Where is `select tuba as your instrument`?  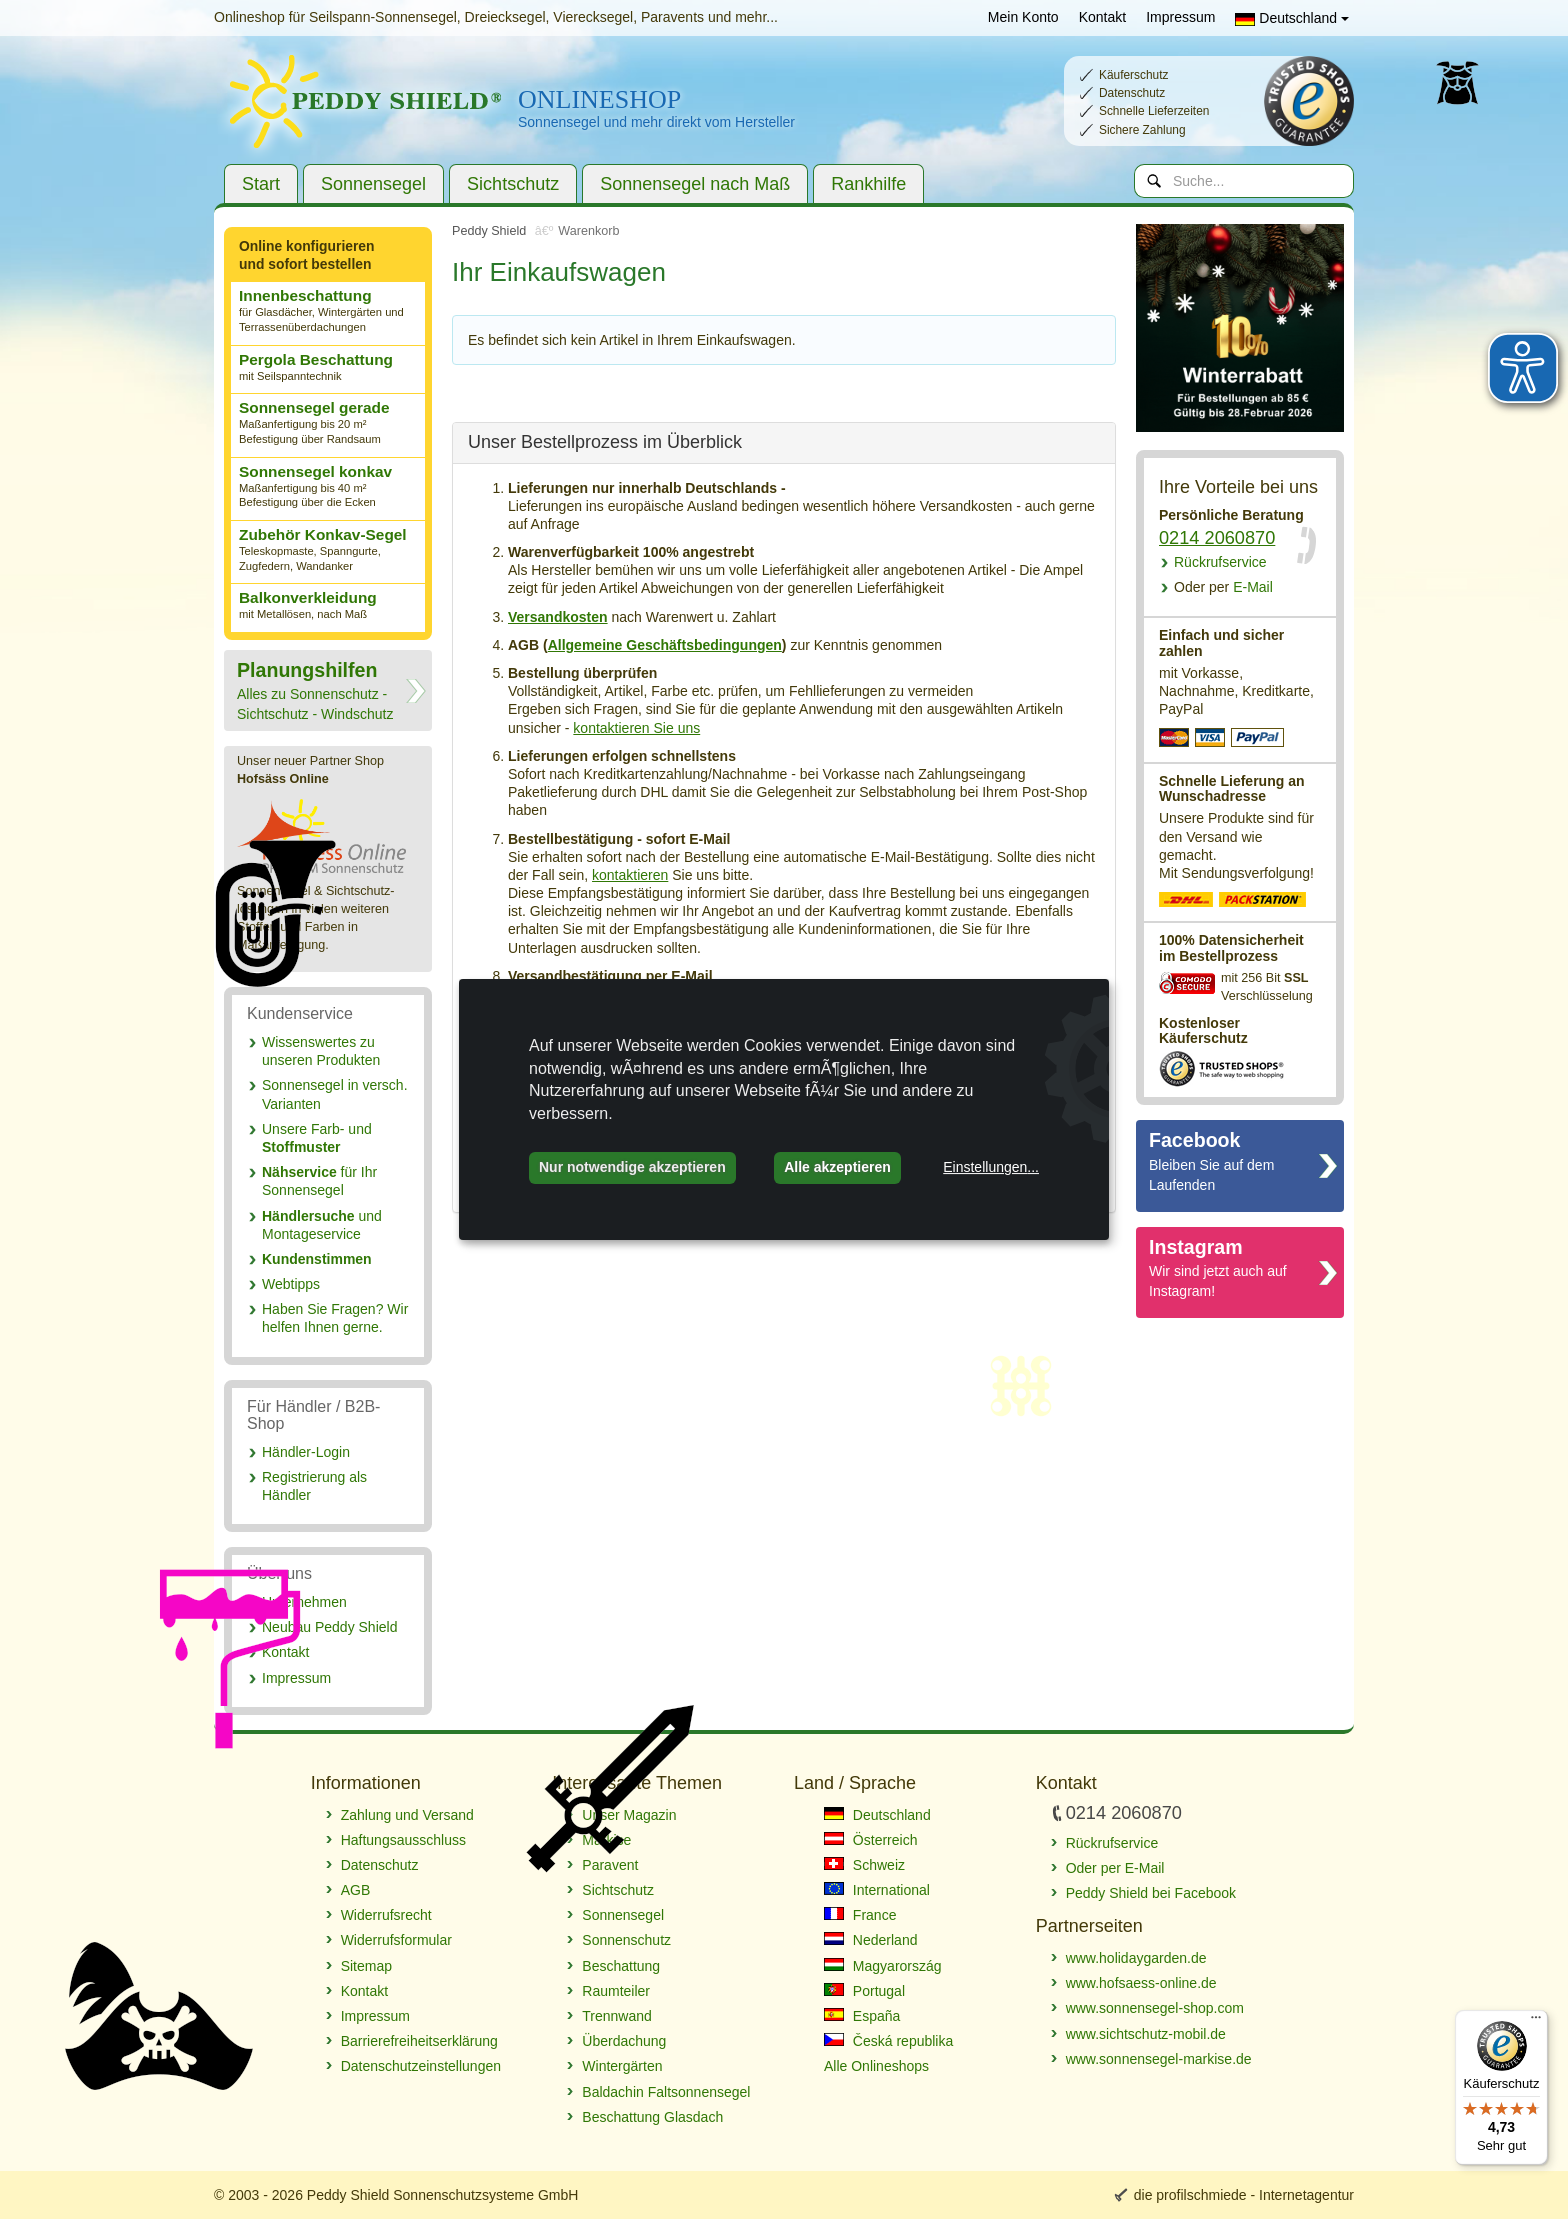 select tuba as your instrument is located at coordinates (269, 912).